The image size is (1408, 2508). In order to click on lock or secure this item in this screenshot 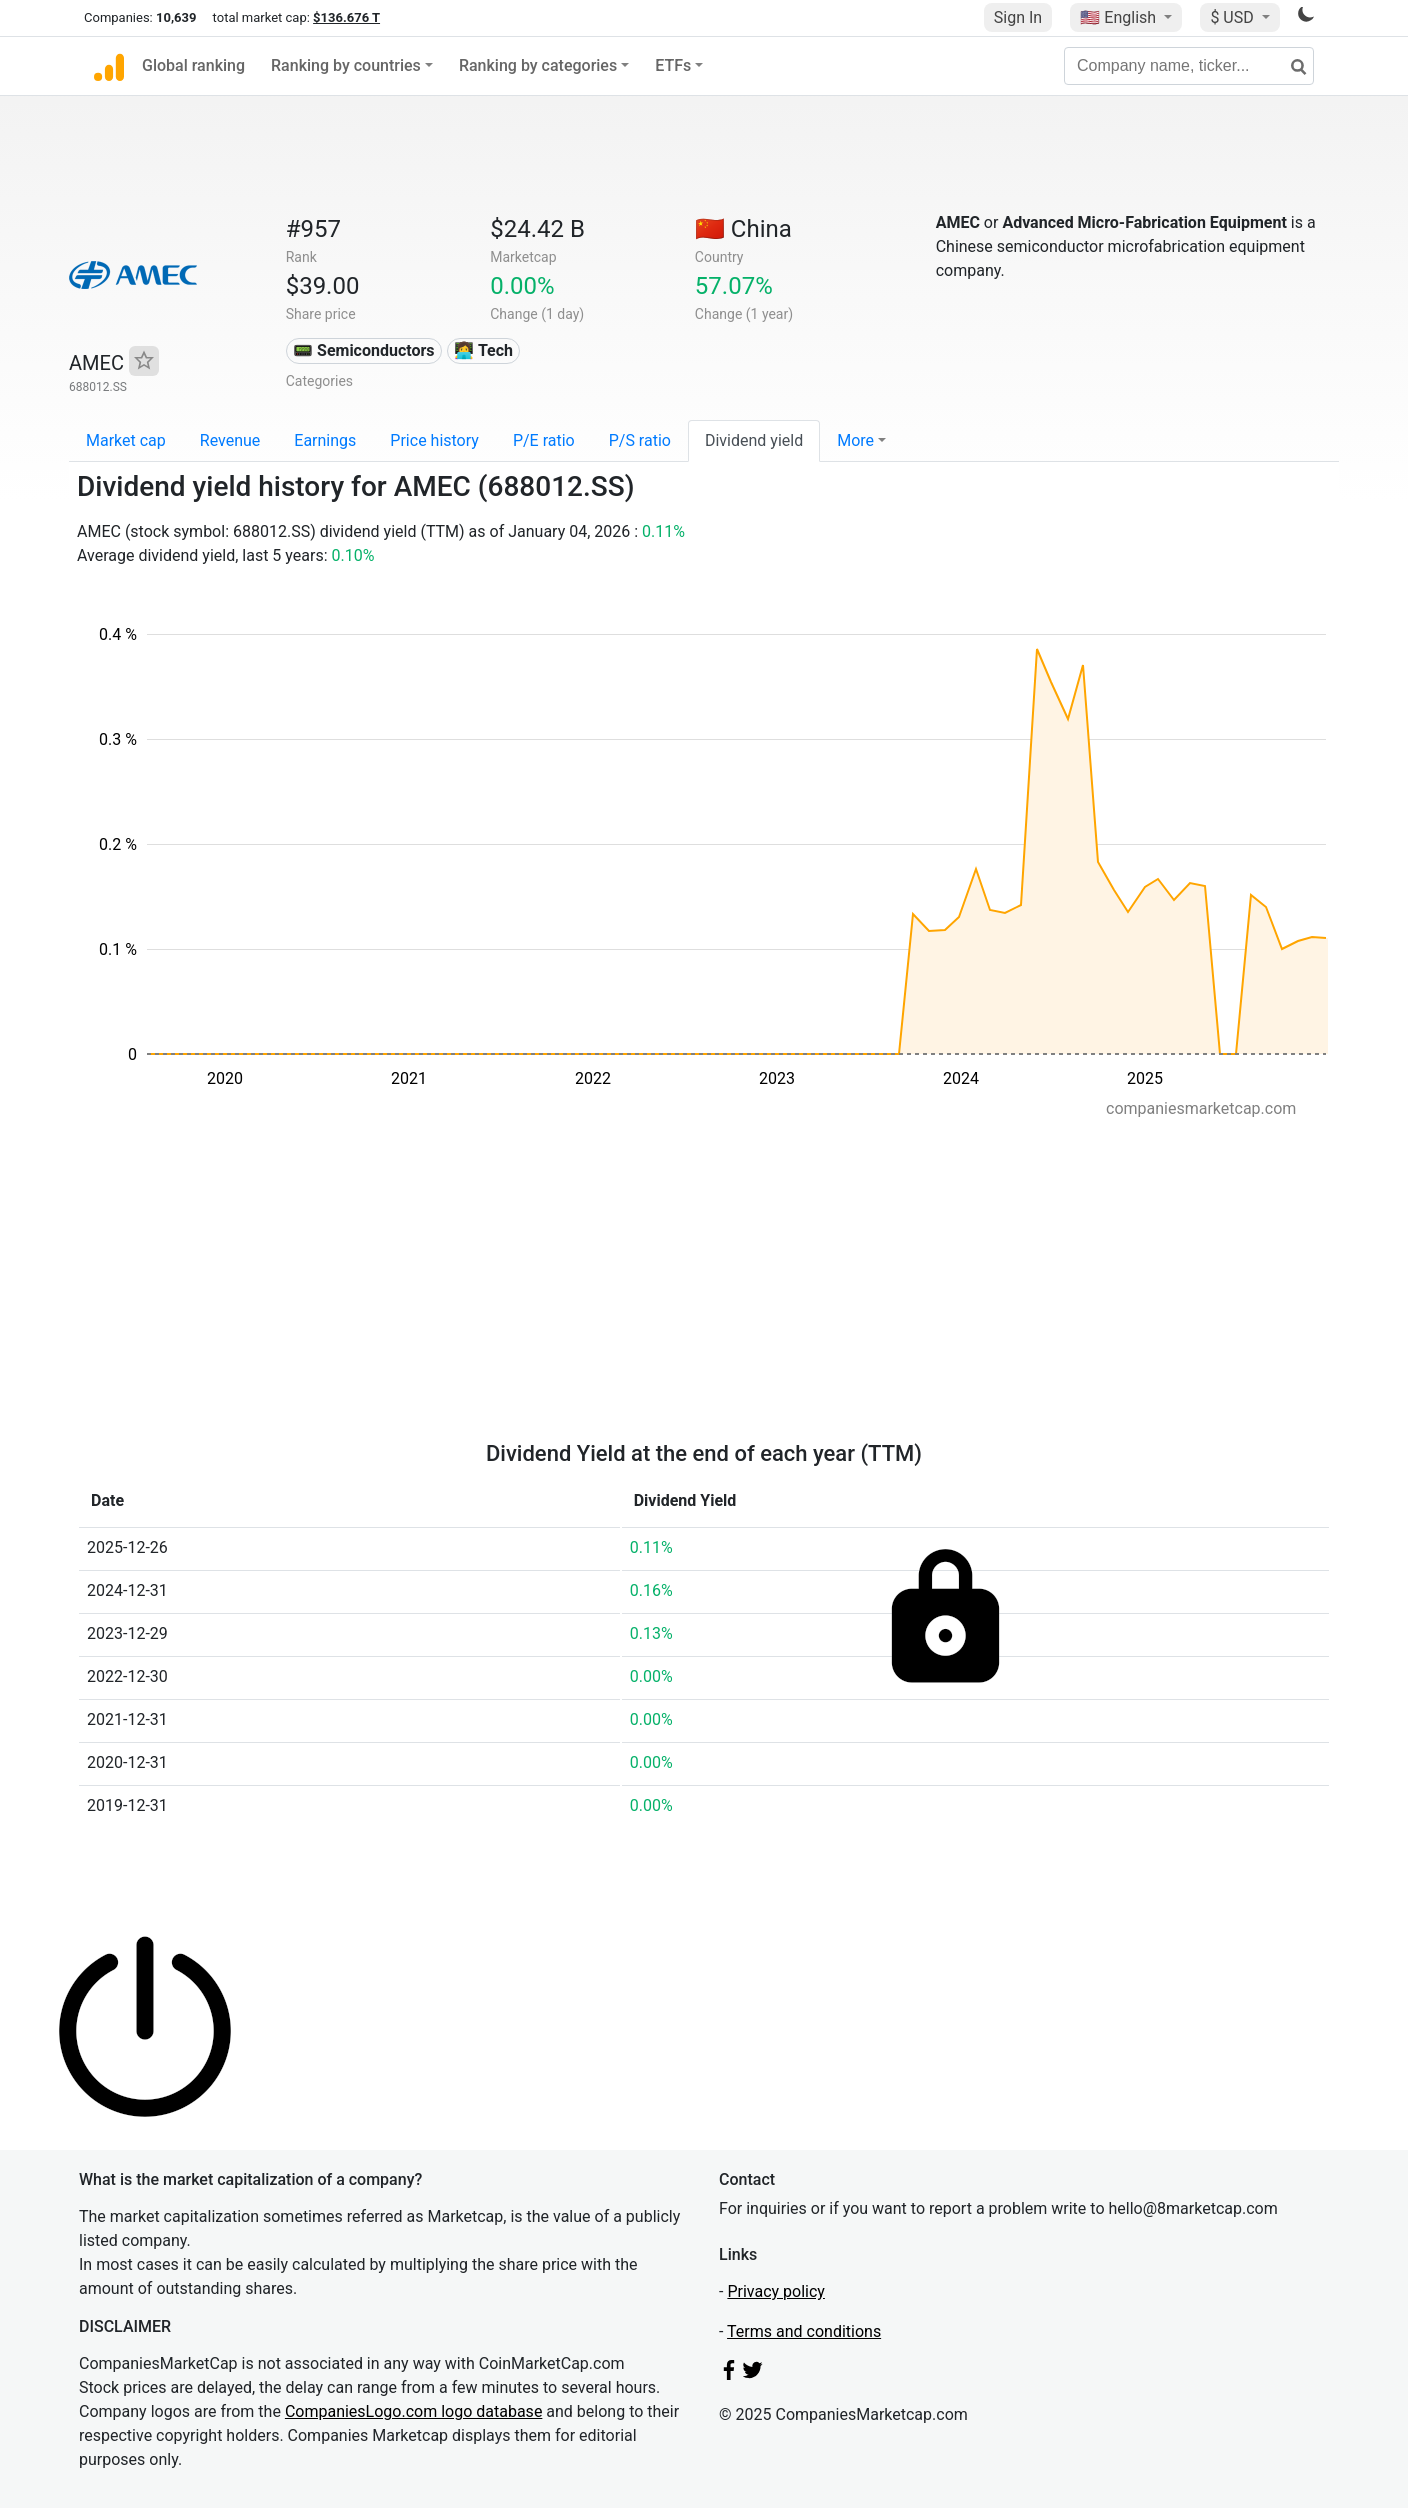, I will do `click(945, 1615)`.